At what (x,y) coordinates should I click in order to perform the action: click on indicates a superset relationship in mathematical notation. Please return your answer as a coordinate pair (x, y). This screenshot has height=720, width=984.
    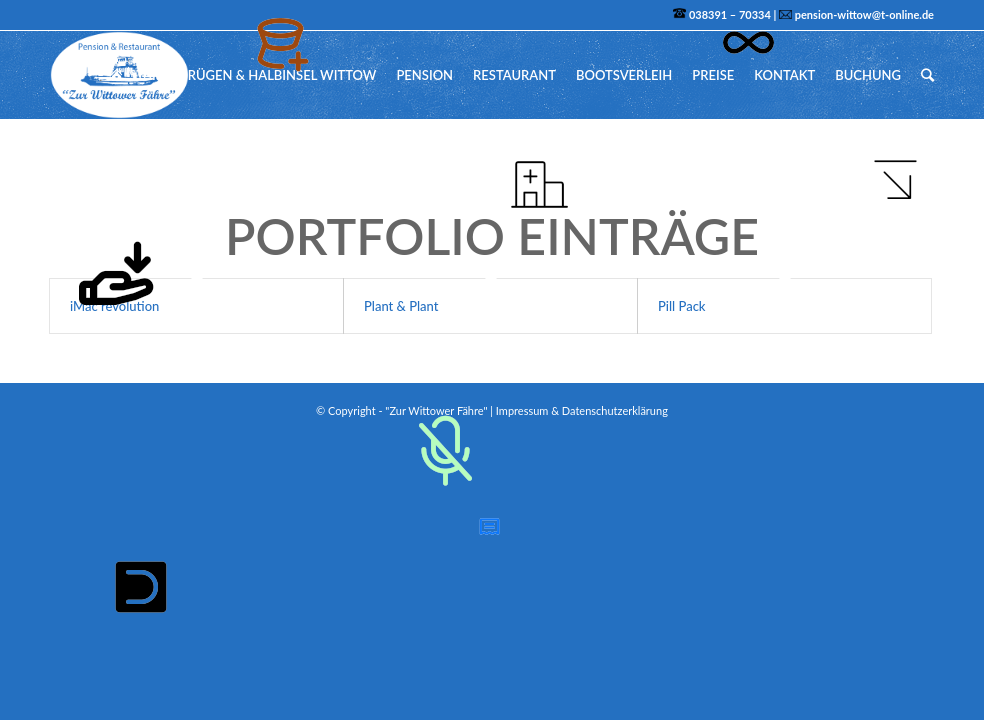
    Looking at the image, I should click on (141, 587).